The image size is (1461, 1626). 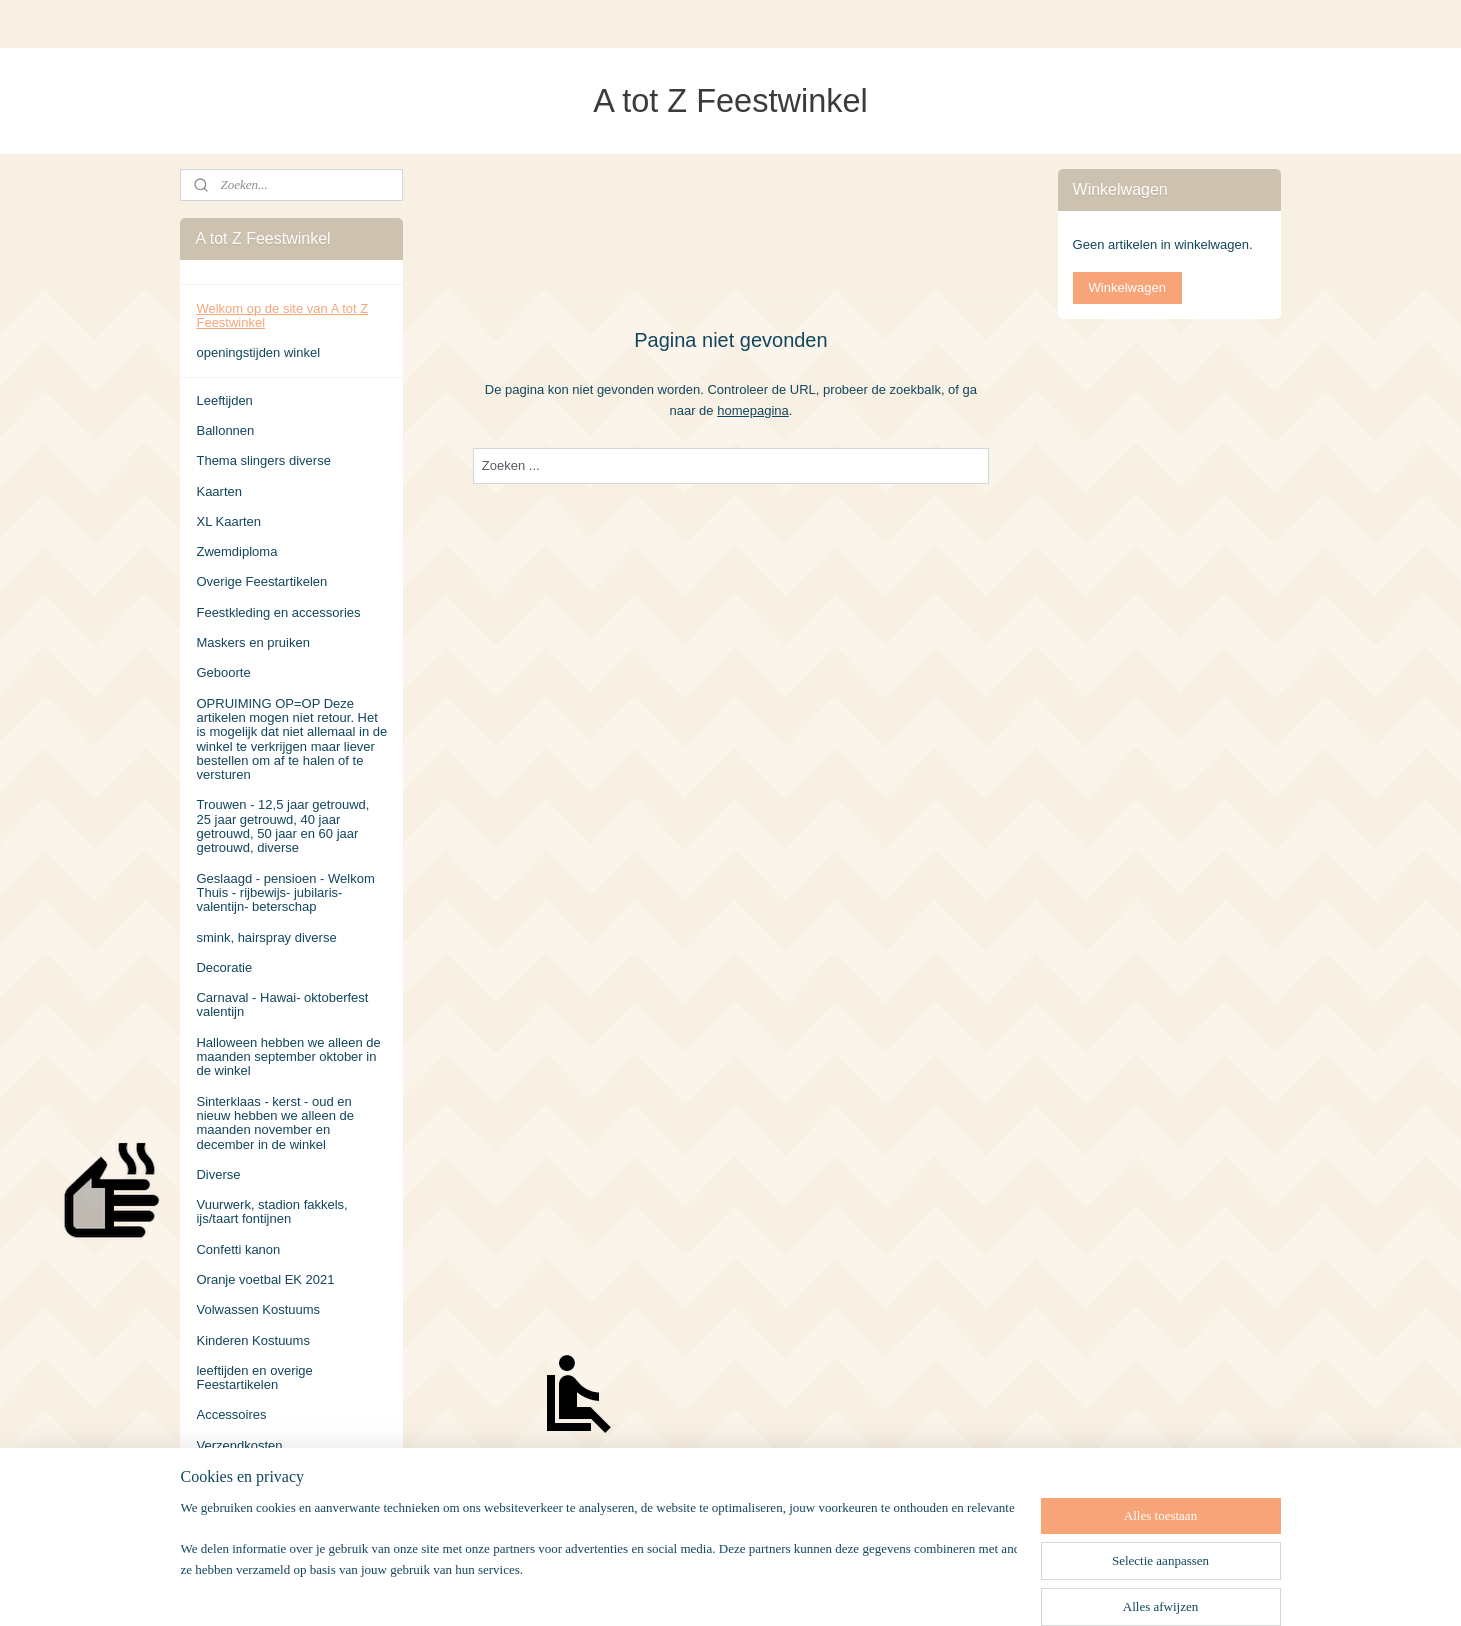 What do you see at coordinates (579, 1395) in the screenshot?
I see `indicates standard seat recline position` at bounding box center [579, 1395].